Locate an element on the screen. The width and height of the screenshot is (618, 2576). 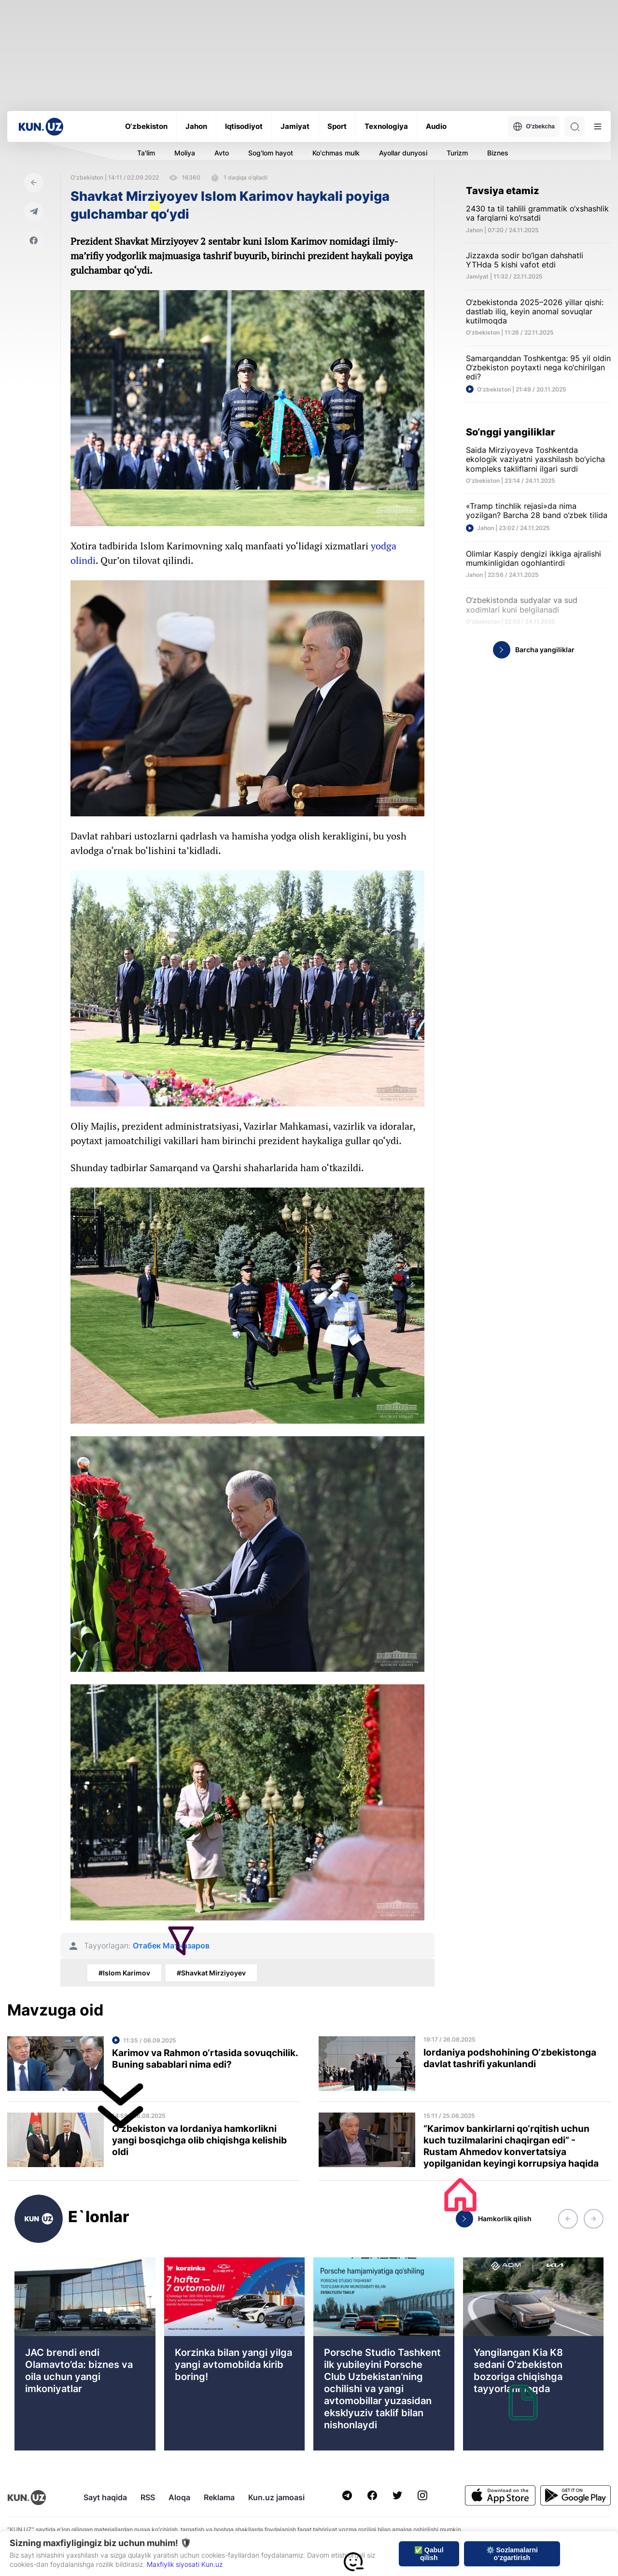
navigate to home screen is located at coordinates (460, 2195).